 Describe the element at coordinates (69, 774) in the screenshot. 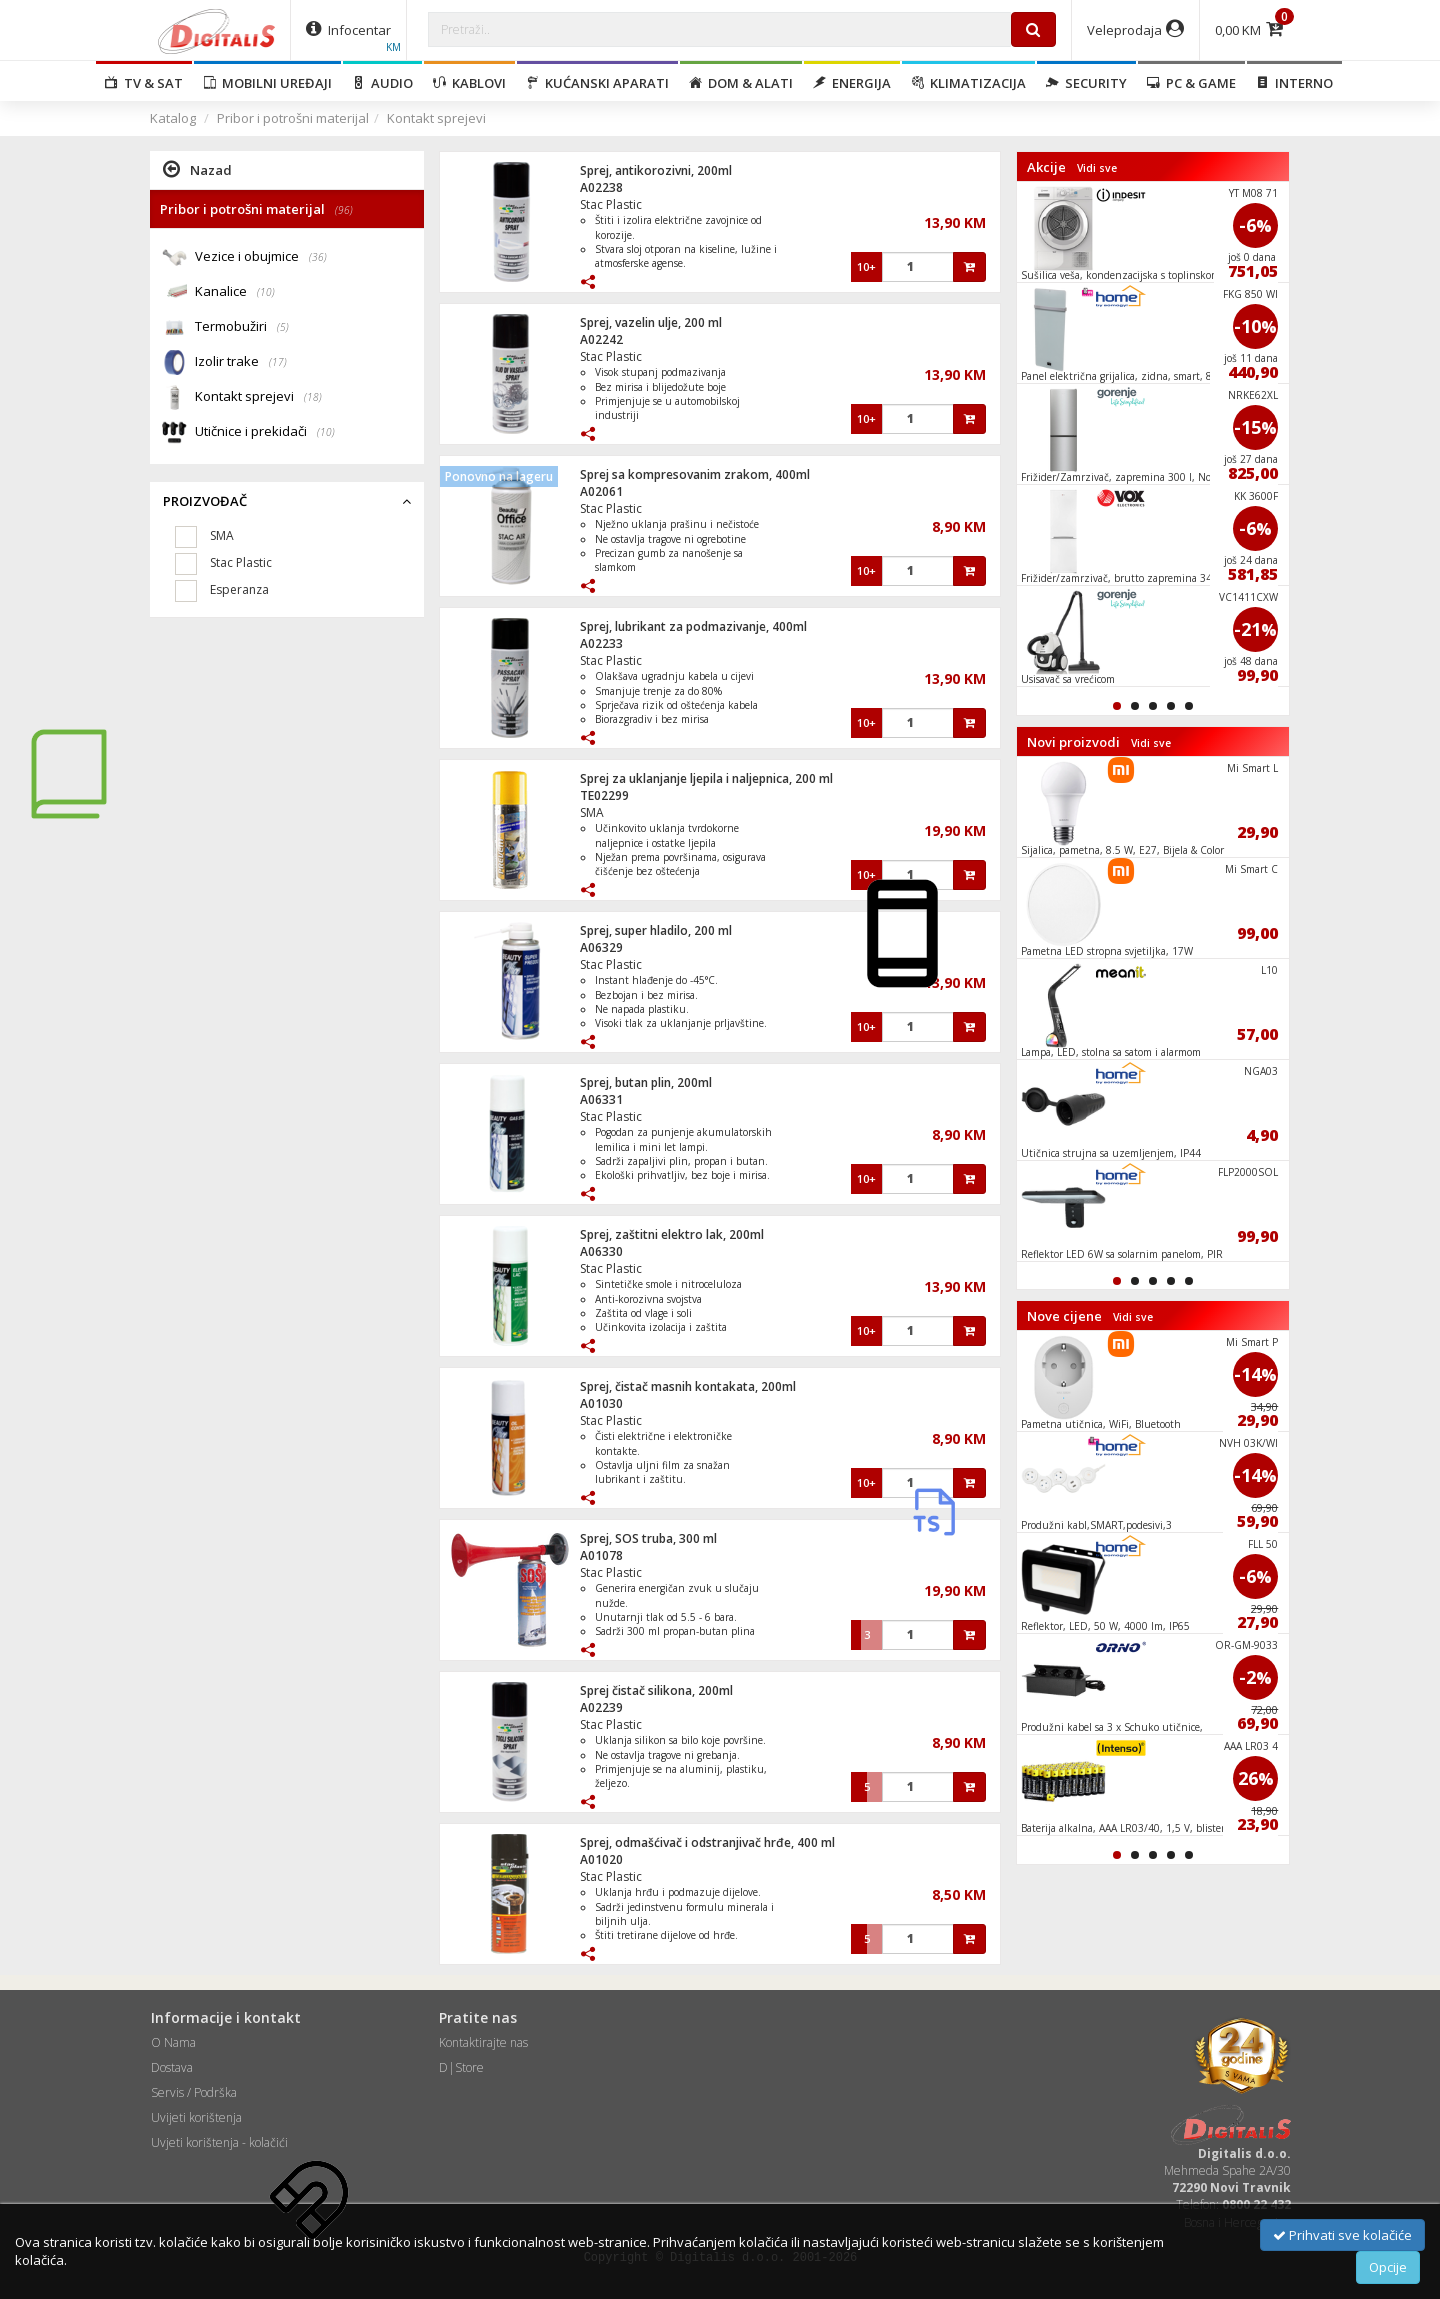

I see `open a book or reading view` at that location.